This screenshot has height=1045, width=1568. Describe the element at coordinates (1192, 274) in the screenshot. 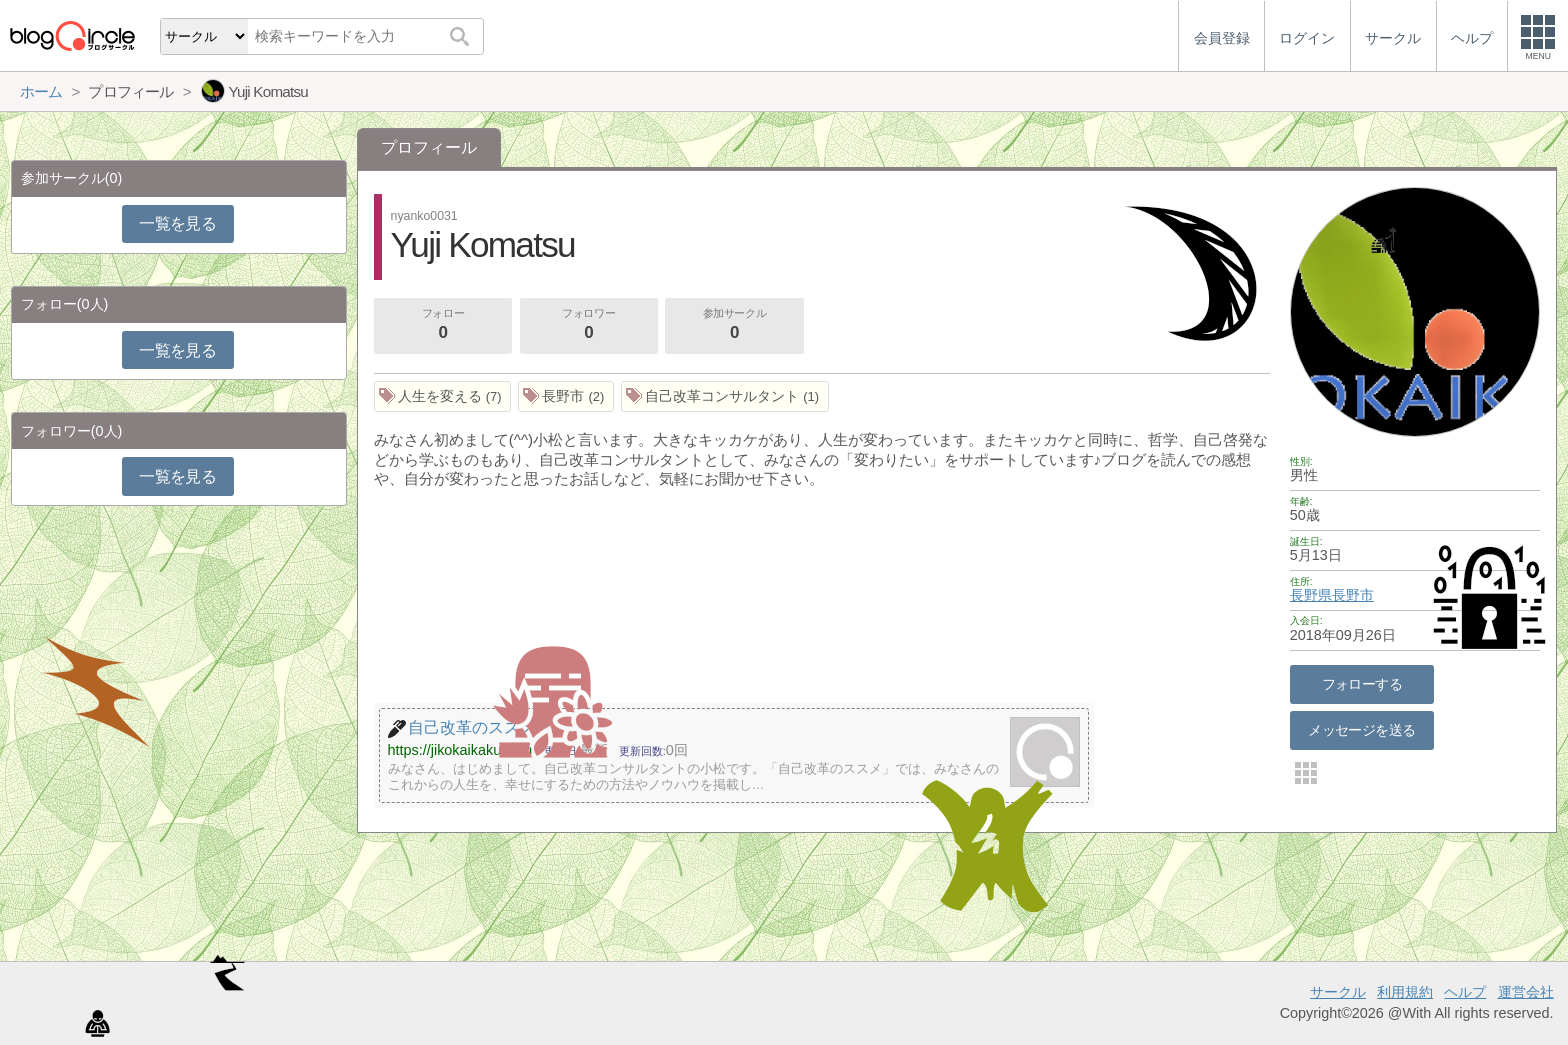

I see `indicates a slash or cutting attack action` at that location.